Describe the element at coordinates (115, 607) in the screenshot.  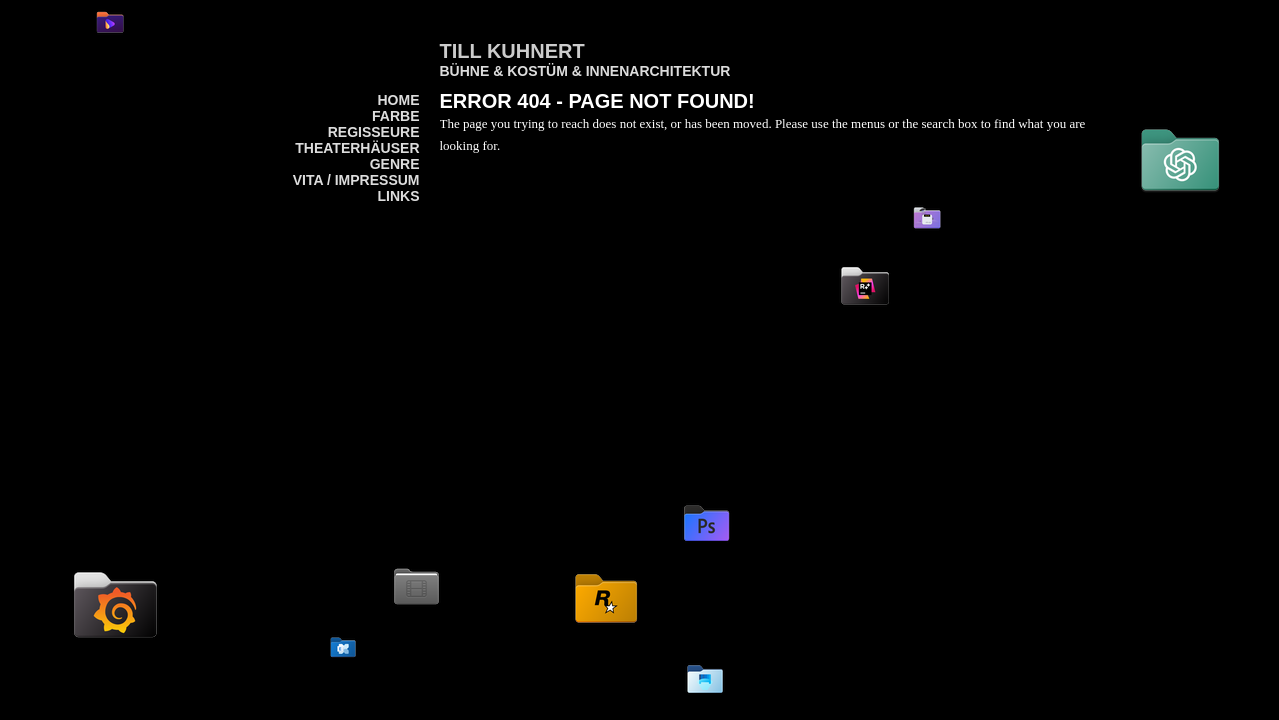
I see `open grafana project folder` at that location.